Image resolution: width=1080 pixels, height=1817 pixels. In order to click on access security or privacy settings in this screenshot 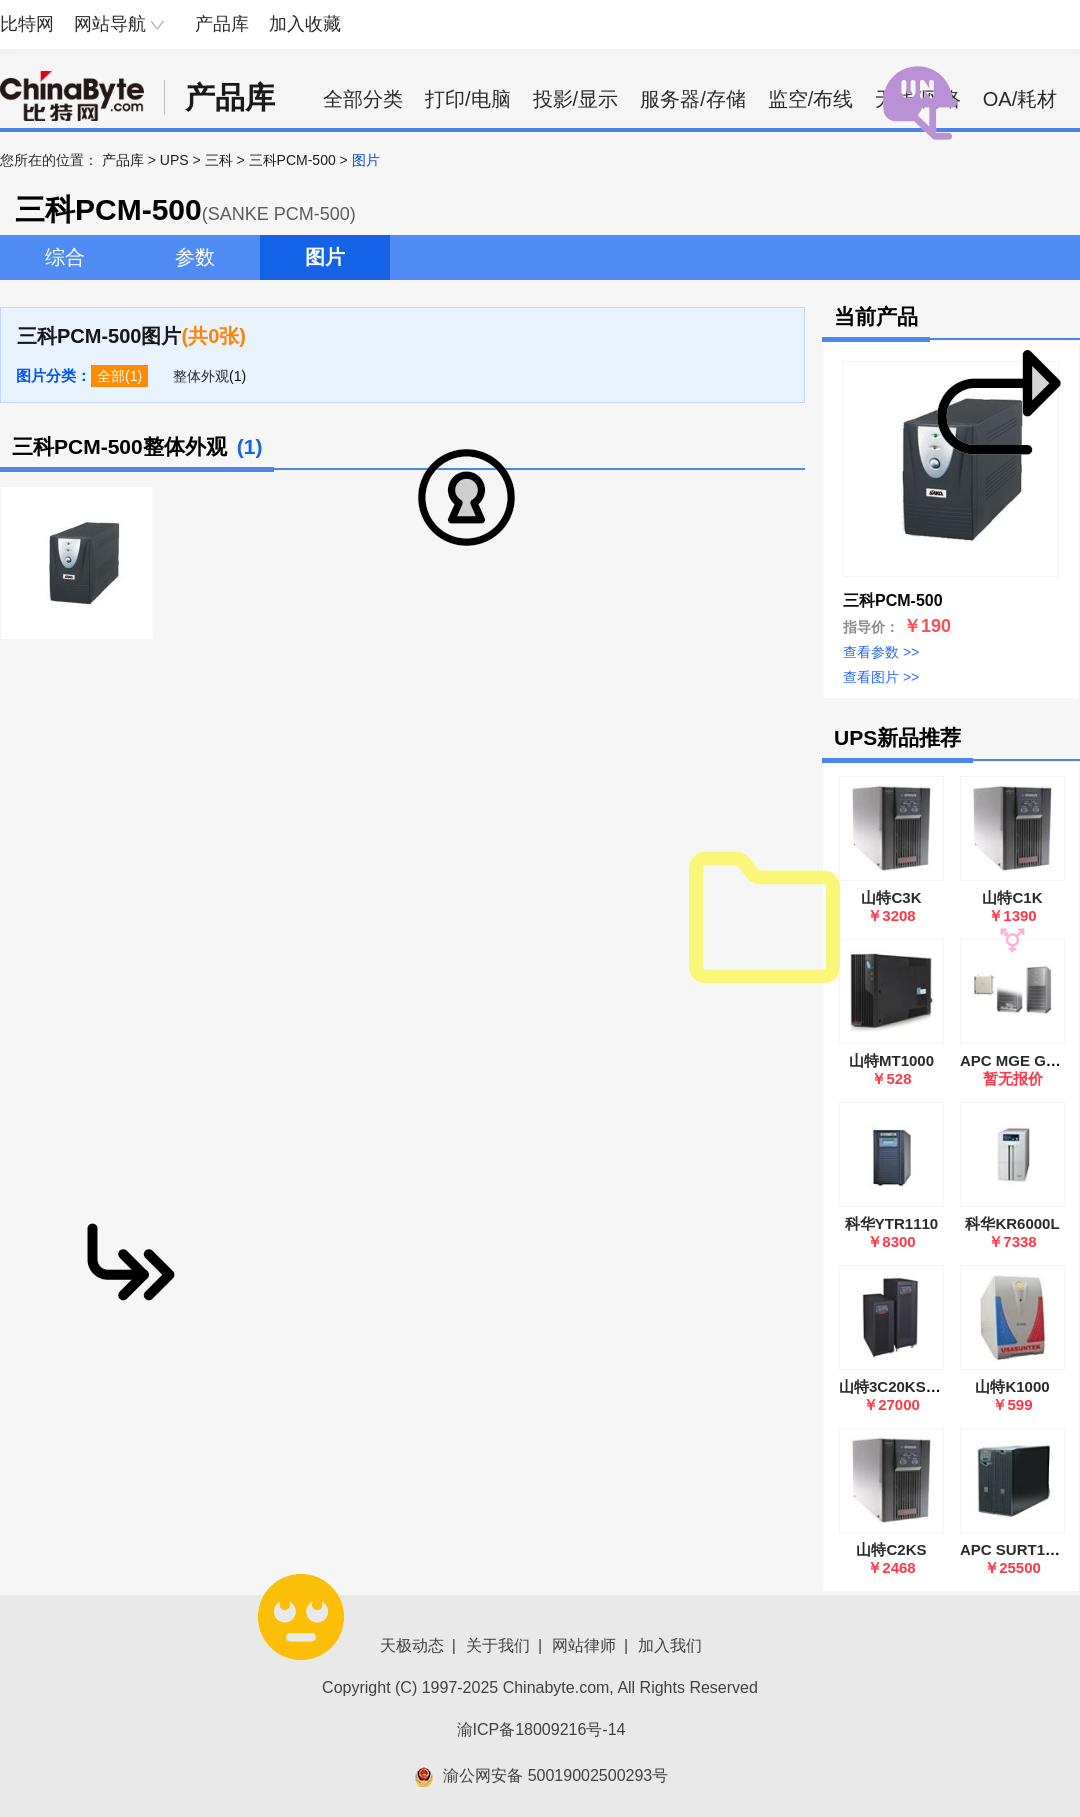, I will do `click(466, 497)`.